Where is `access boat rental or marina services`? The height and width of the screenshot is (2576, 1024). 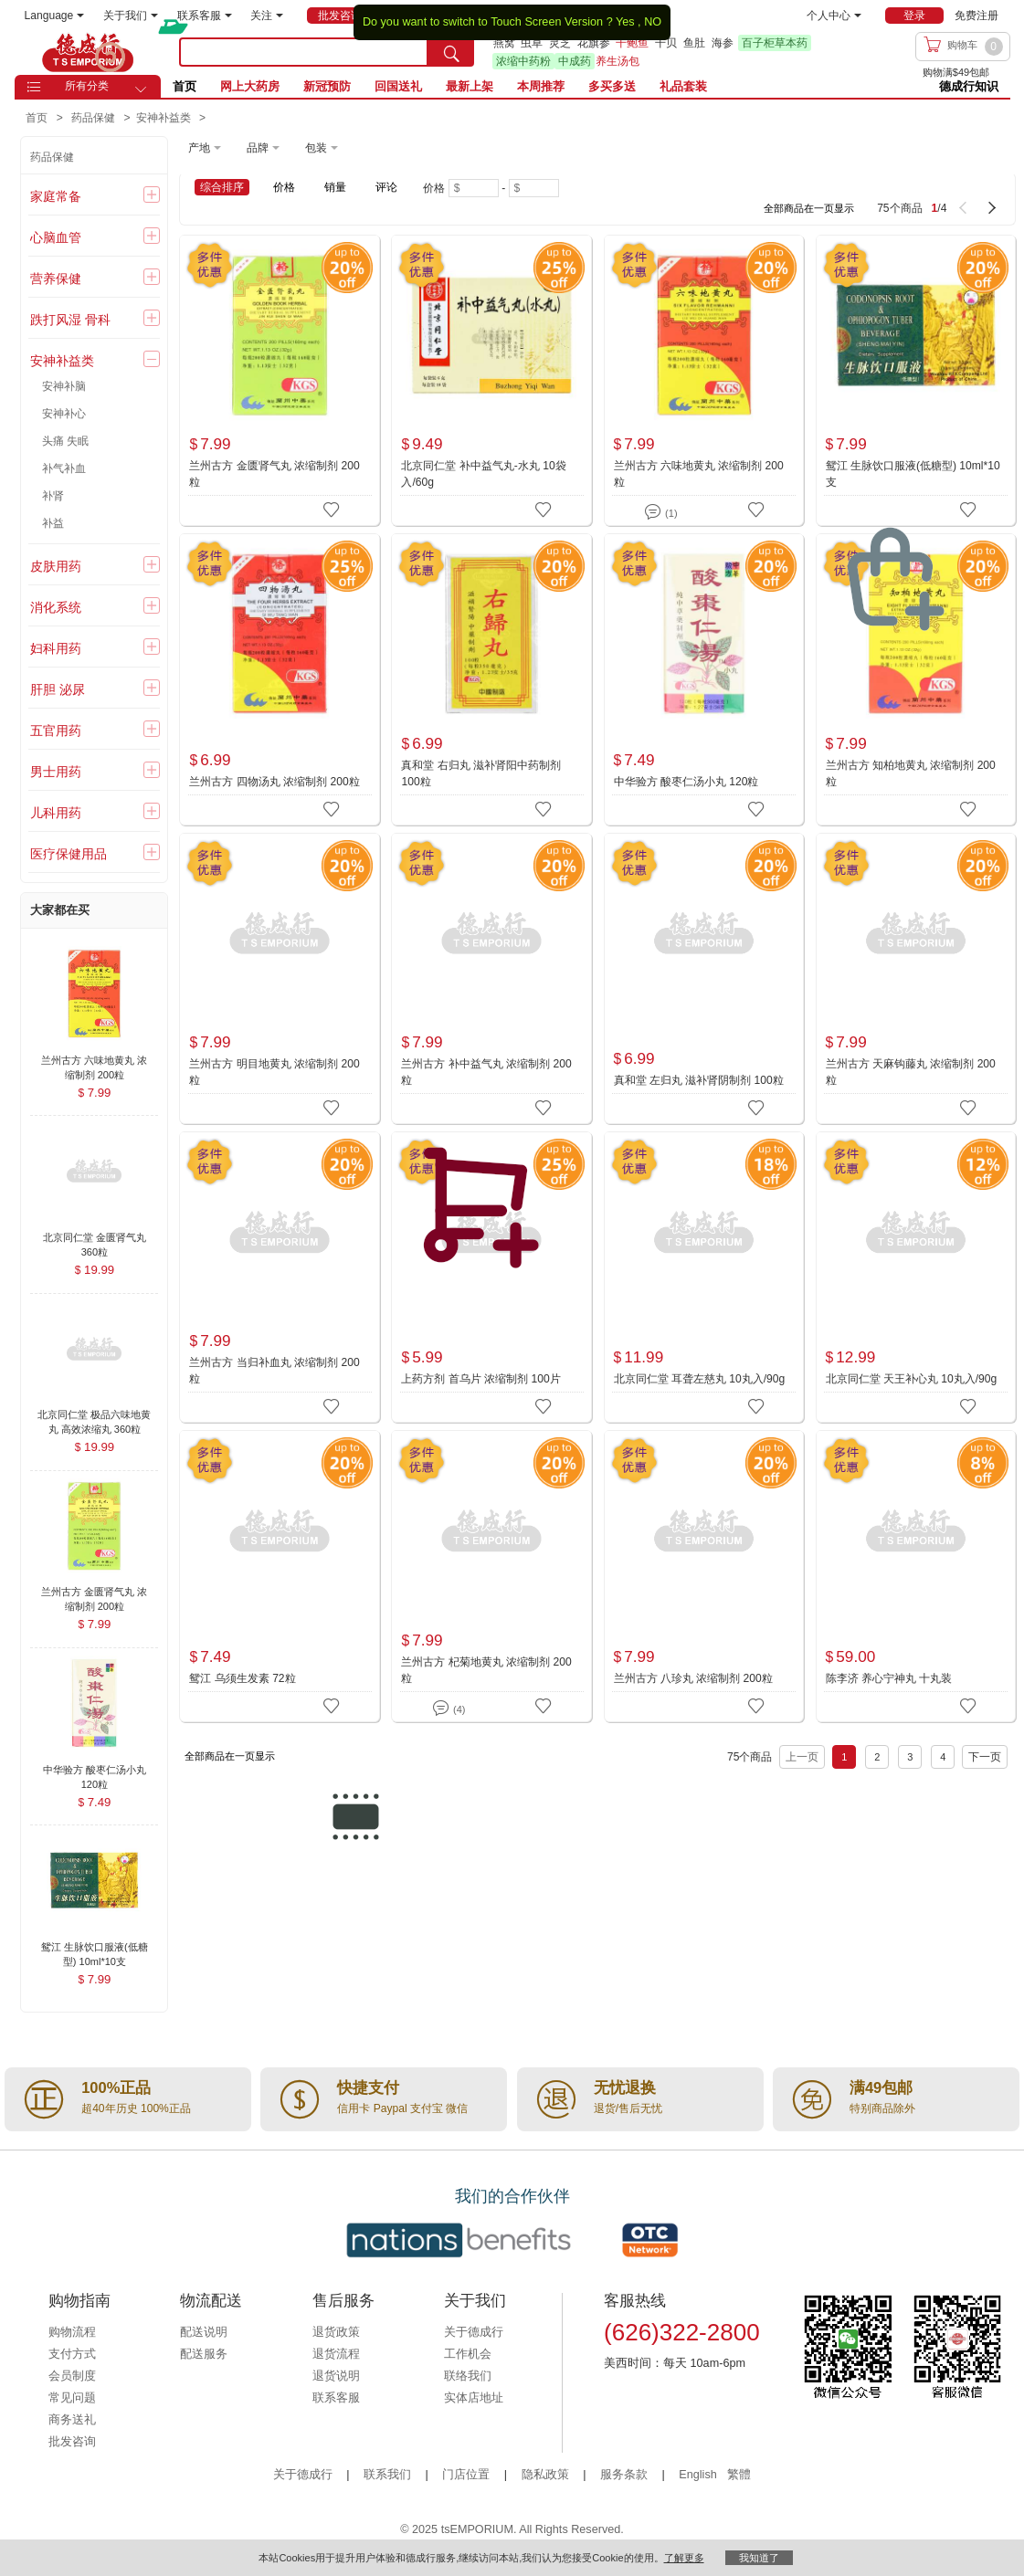
access boat rental or marina services is located at coordinates (173, 26).